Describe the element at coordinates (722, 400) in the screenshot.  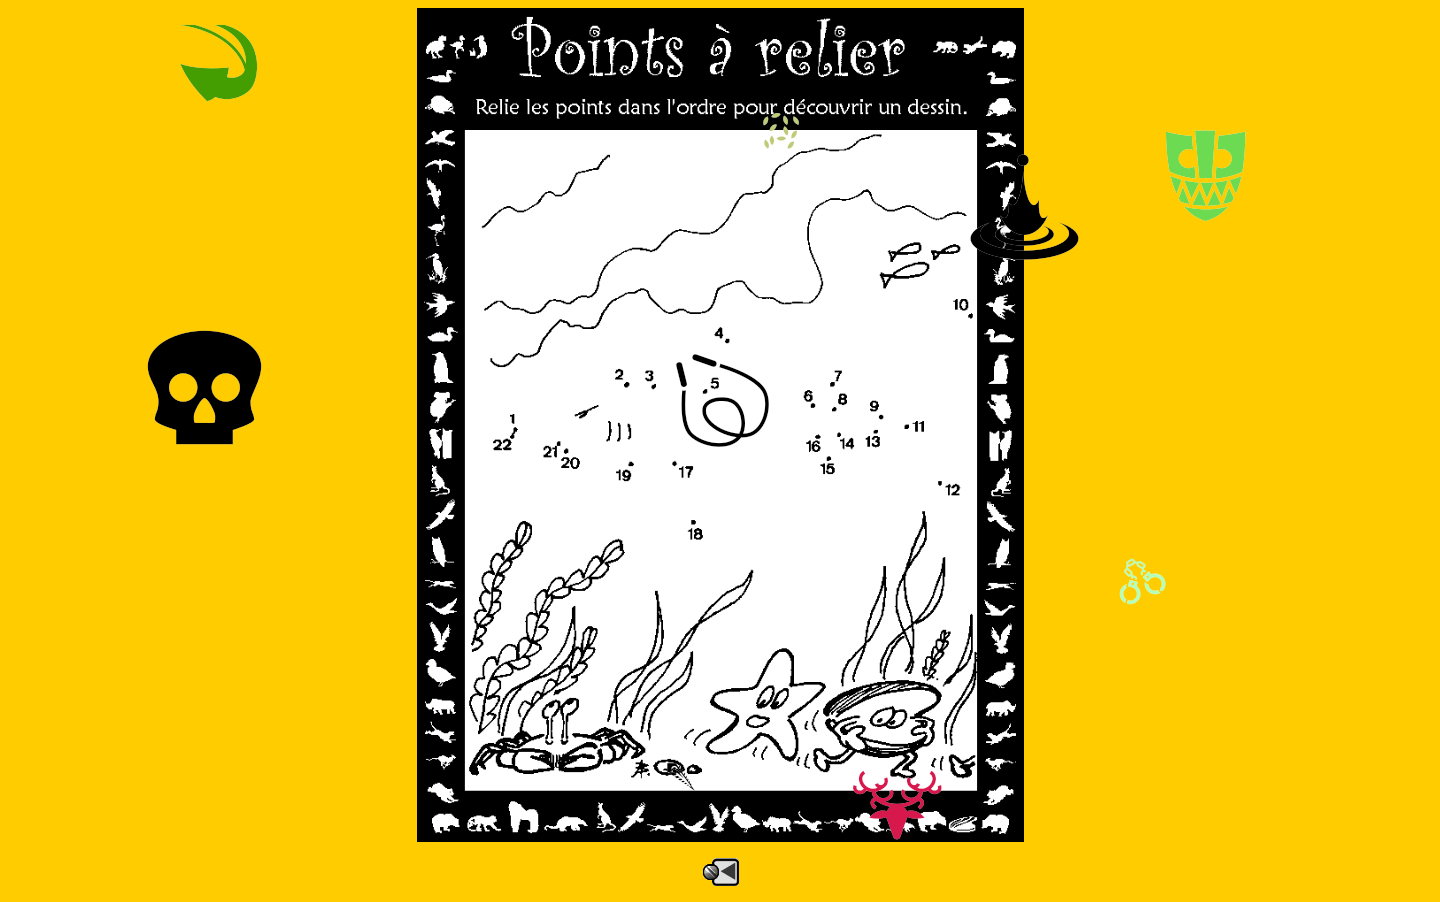
I see `access jump rope or skipping exercises` at that location.